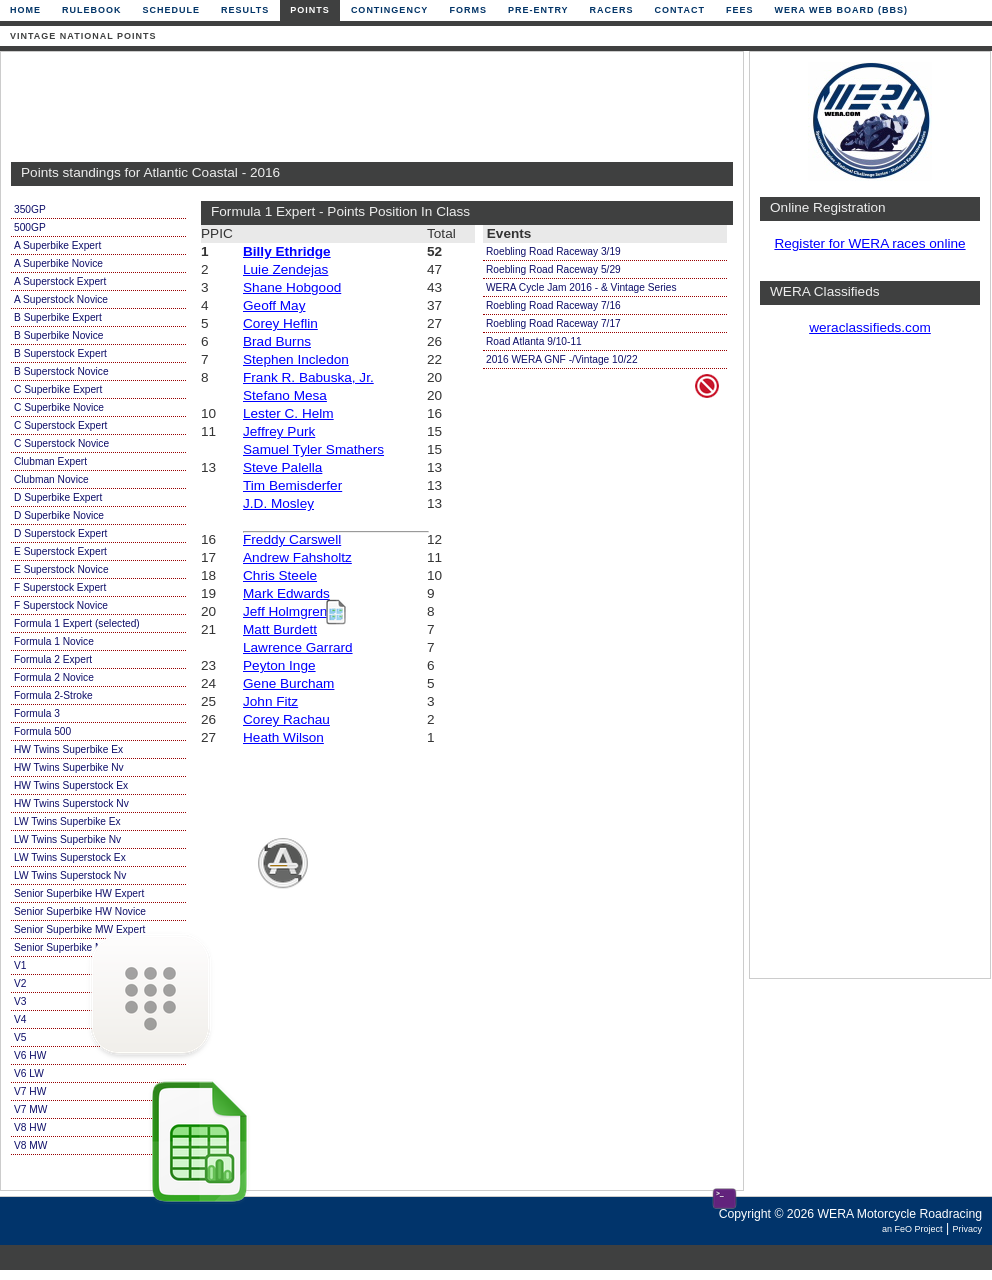  Describe the element at coordinates (724, 1198) in the screenshot. I see `open root terminal with administrator privileges` at that location.